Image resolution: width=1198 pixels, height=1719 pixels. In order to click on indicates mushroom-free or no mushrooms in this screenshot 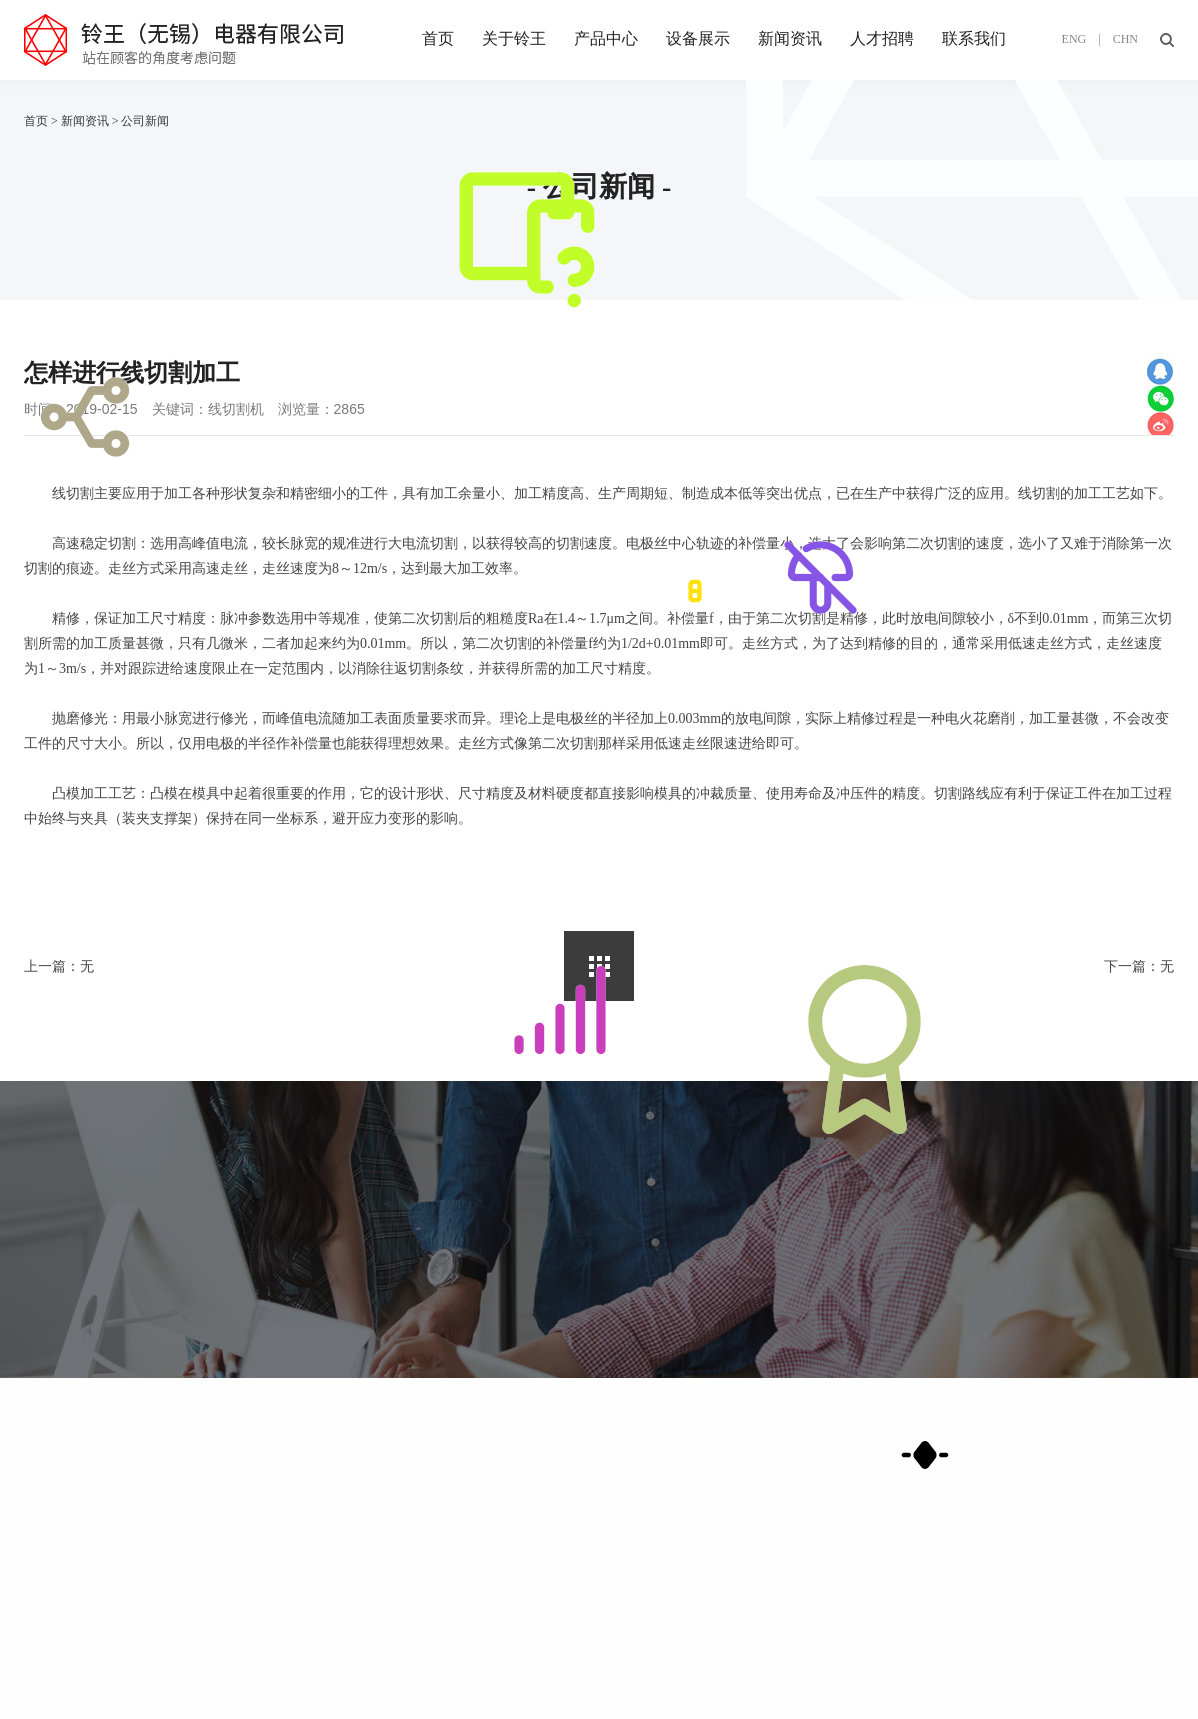, I will do `click(820, 577)`.